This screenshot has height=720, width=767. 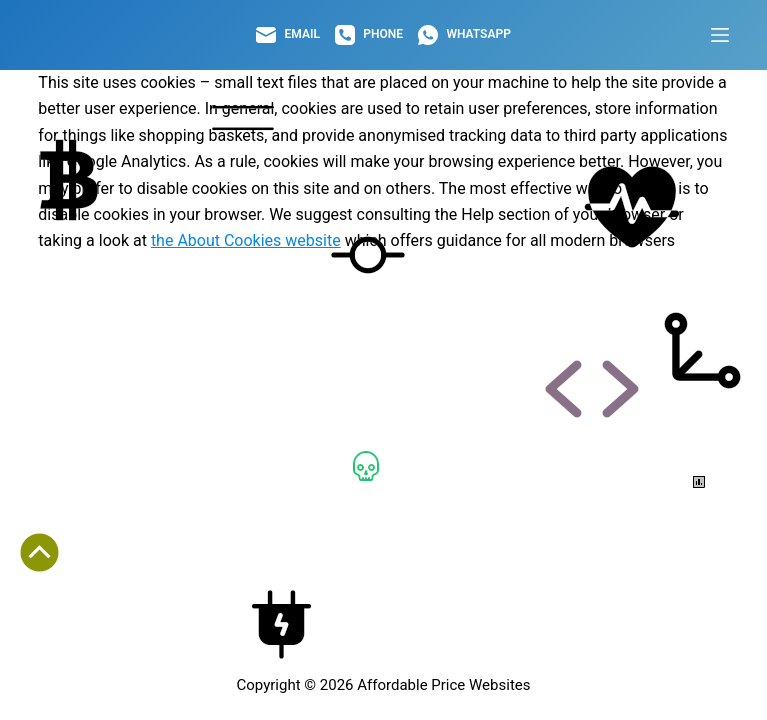 What do you see at coordinates (39, 552) in the screenshot?
I see `scroll to top of page` at bounding box center [39, 552].